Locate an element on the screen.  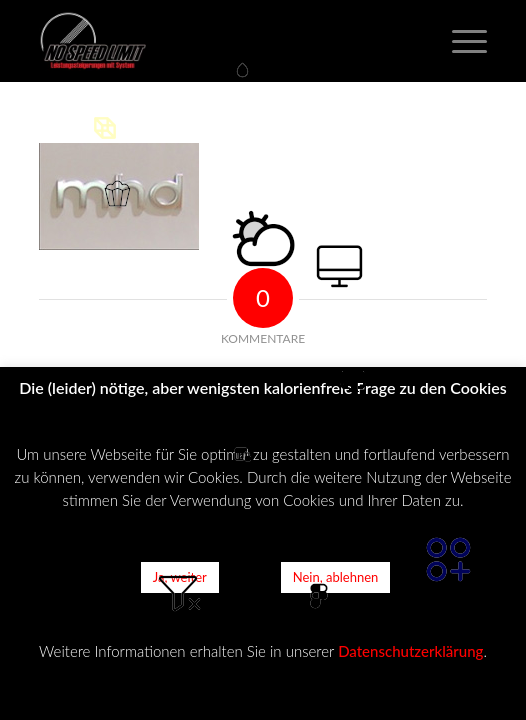
view 3D model or object is located at coordinates (105, 128).